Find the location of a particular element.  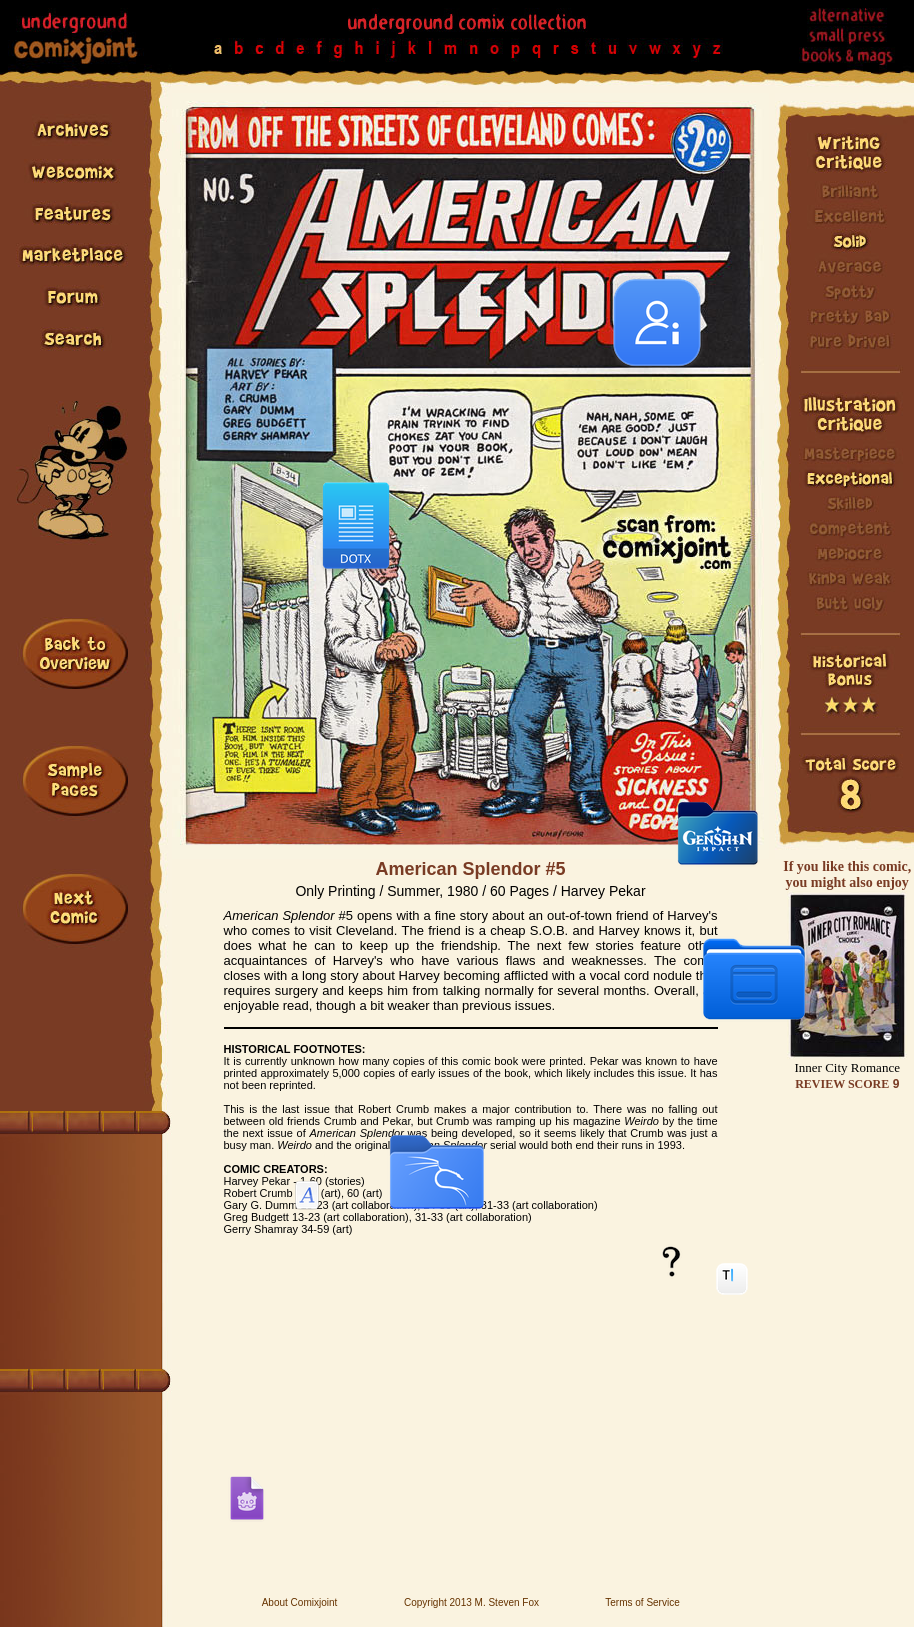

open text editor application is located at coordinates (732, 1279).